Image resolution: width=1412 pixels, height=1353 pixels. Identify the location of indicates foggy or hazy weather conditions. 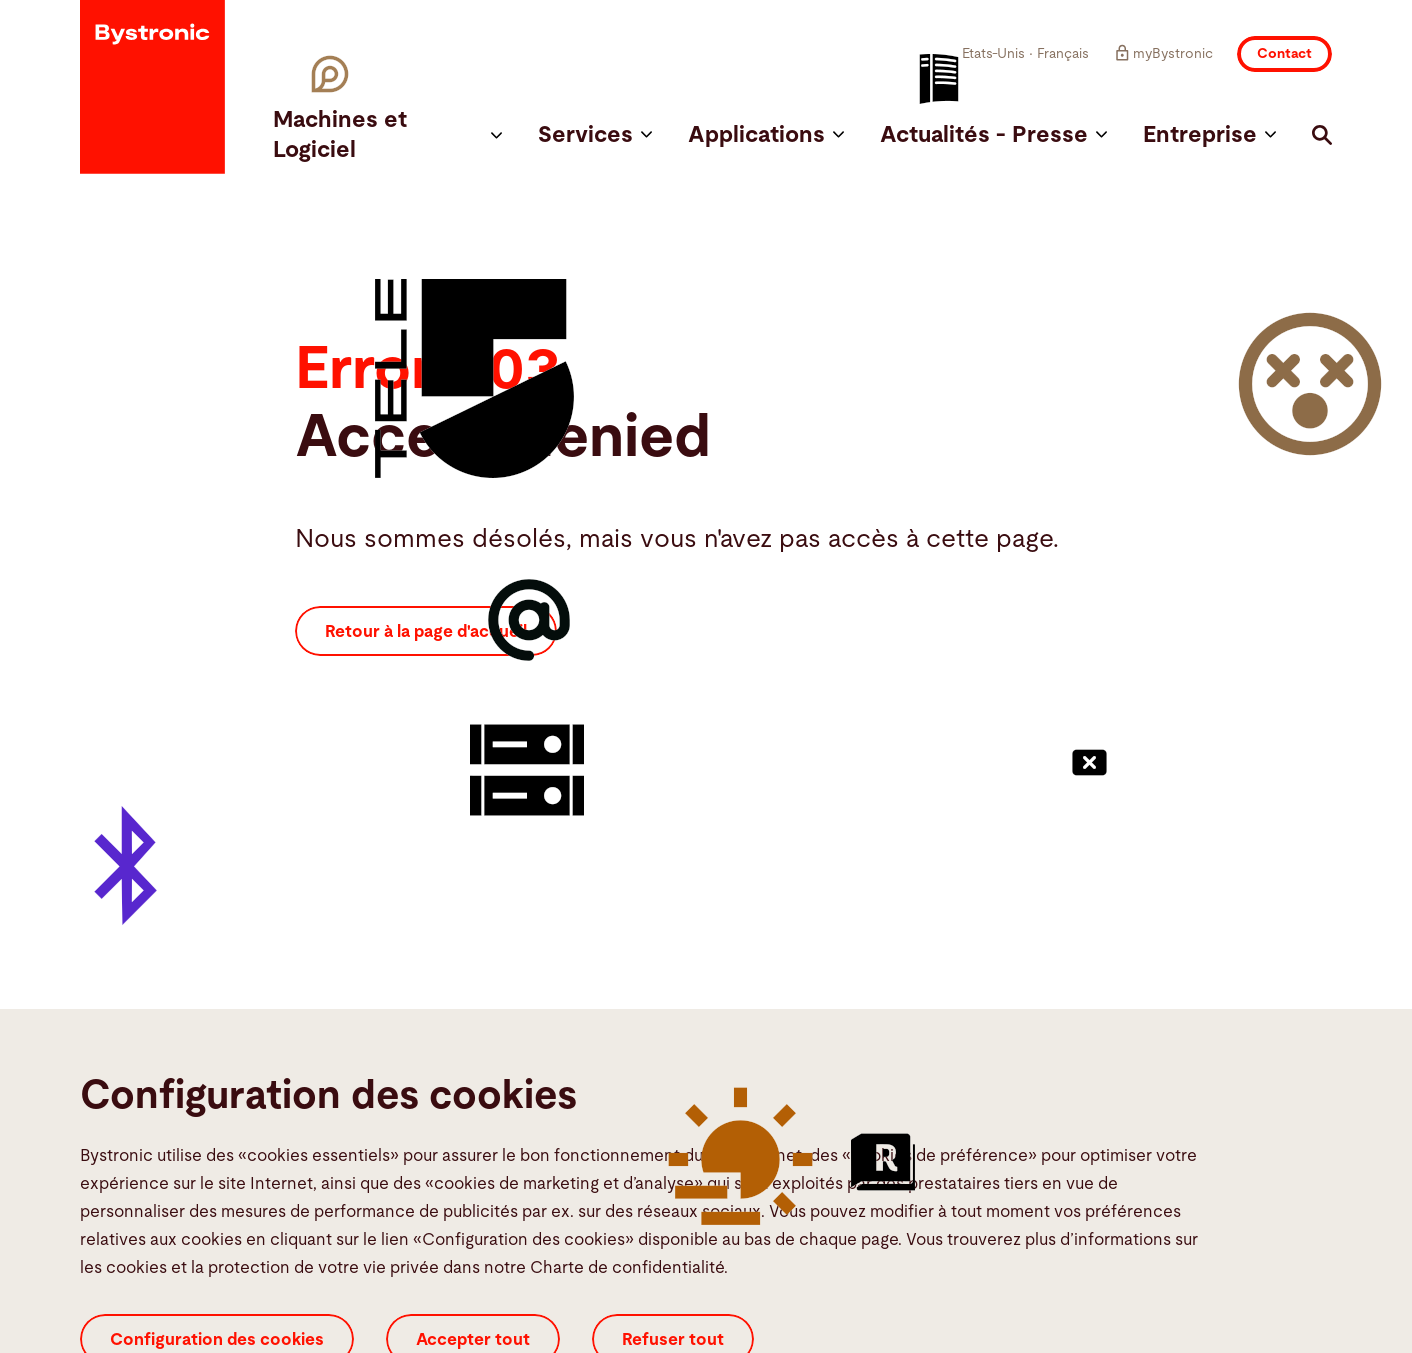
(740, 1159).